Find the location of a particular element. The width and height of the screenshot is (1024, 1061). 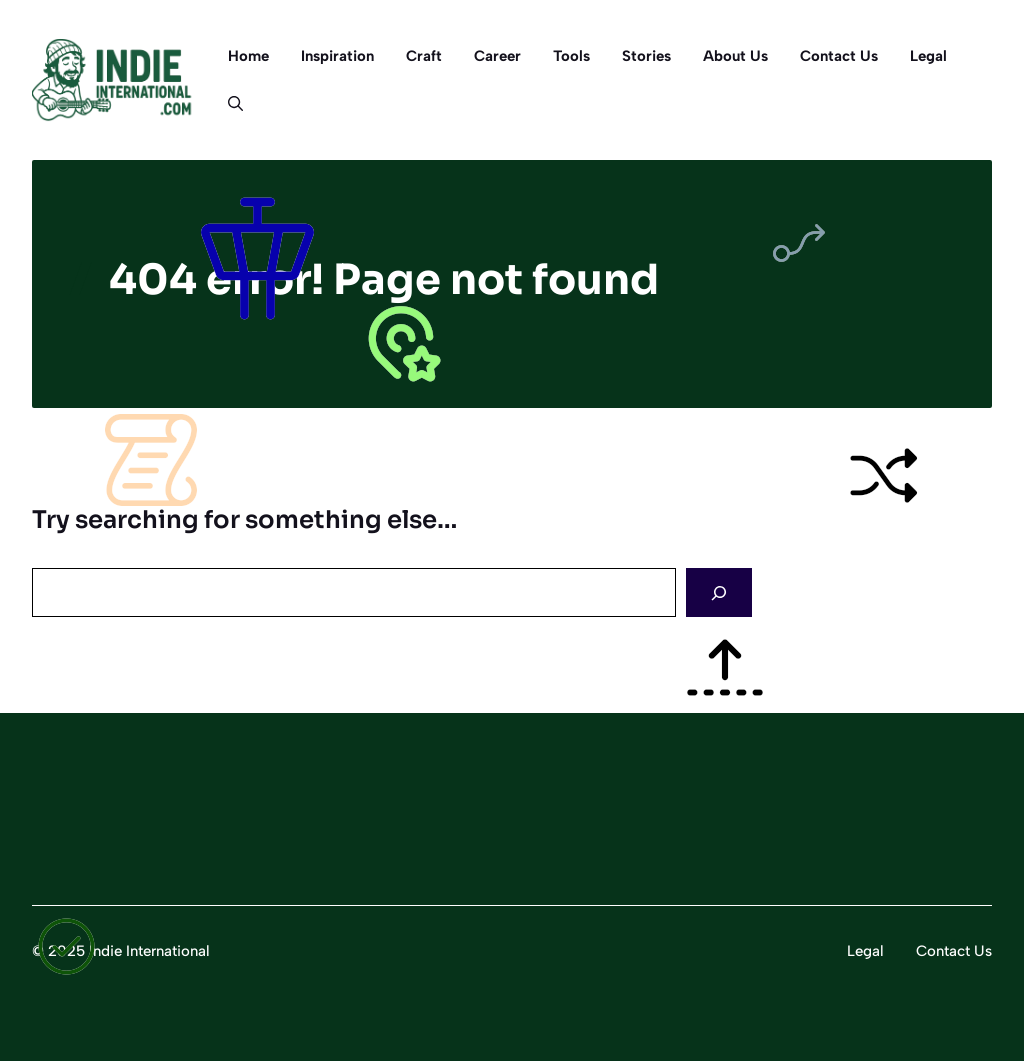

shuffle or randomize playback order is located at coordinates (882, 475).